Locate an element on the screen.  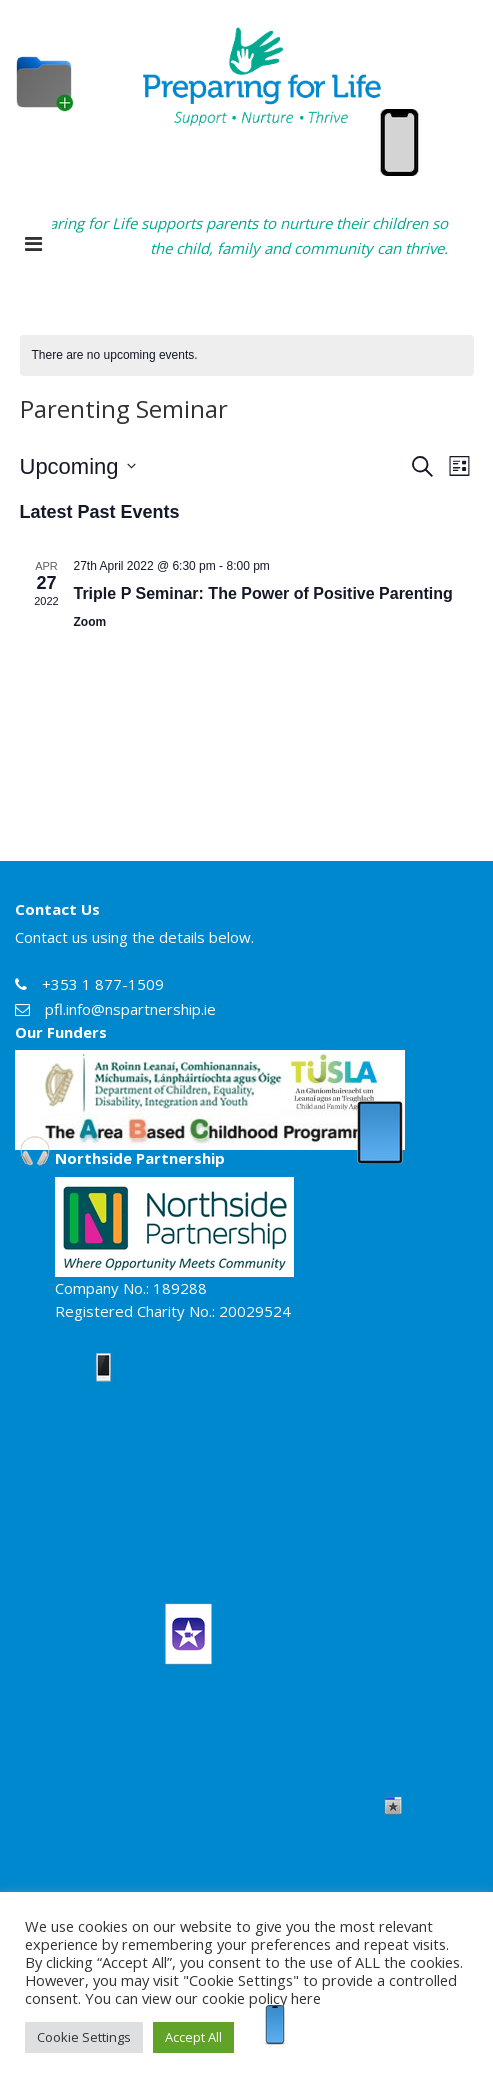
open a mobile video project in iMovie is located at coordinates (188, 1635).